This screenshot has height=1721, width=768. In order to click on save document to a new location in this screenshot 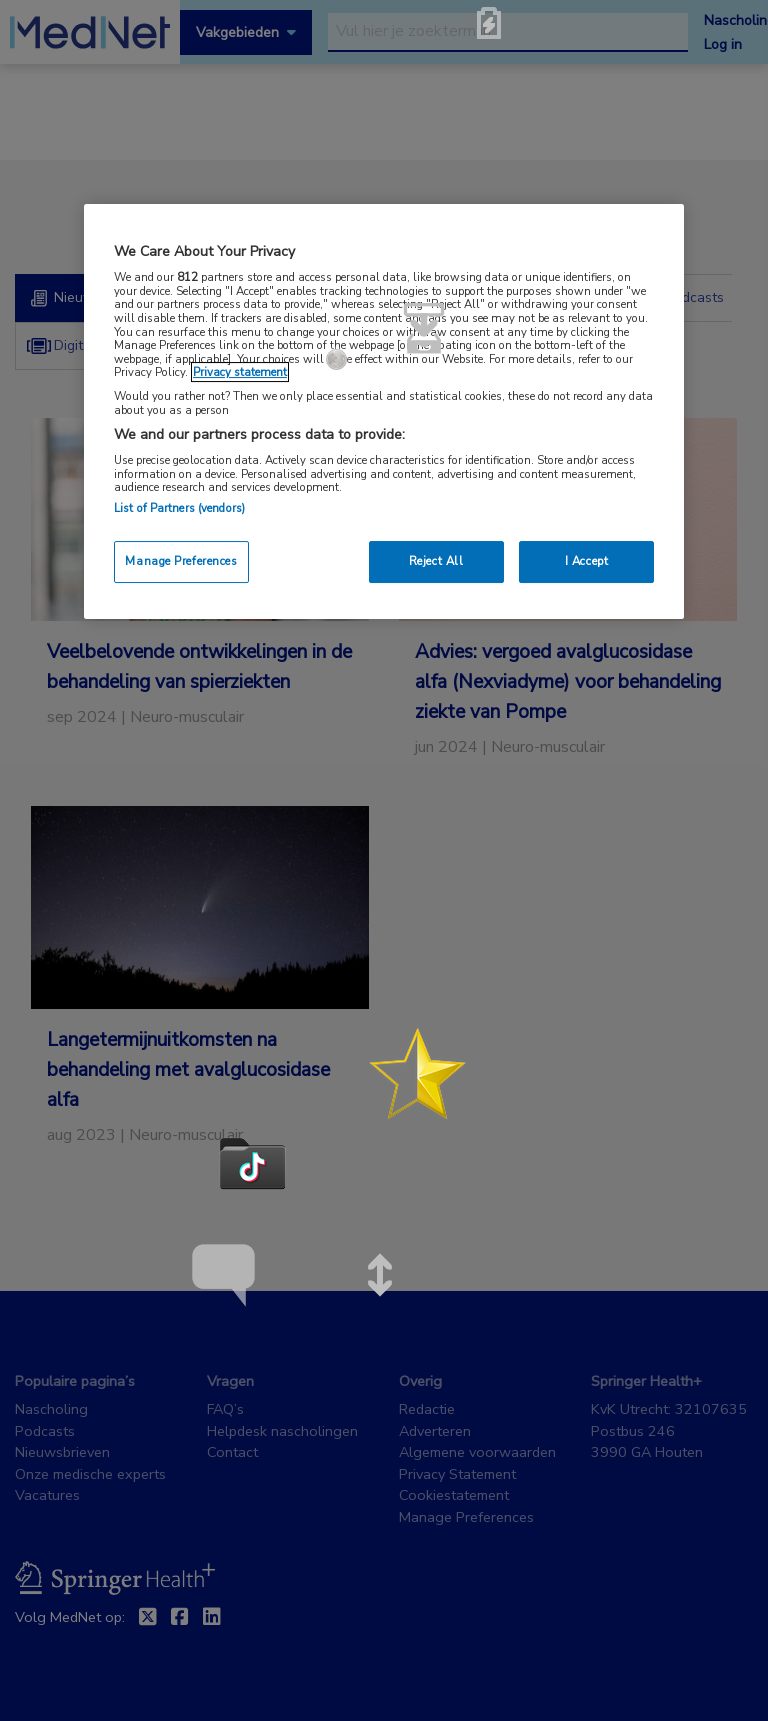, I will do `click(424, 330)`.